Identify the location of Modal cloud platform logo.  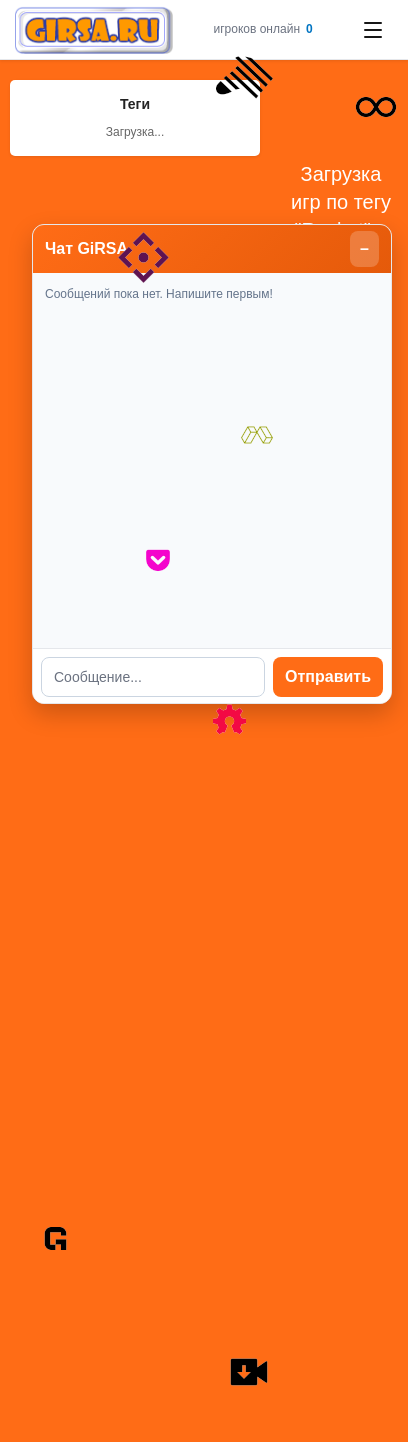
(257, 435).